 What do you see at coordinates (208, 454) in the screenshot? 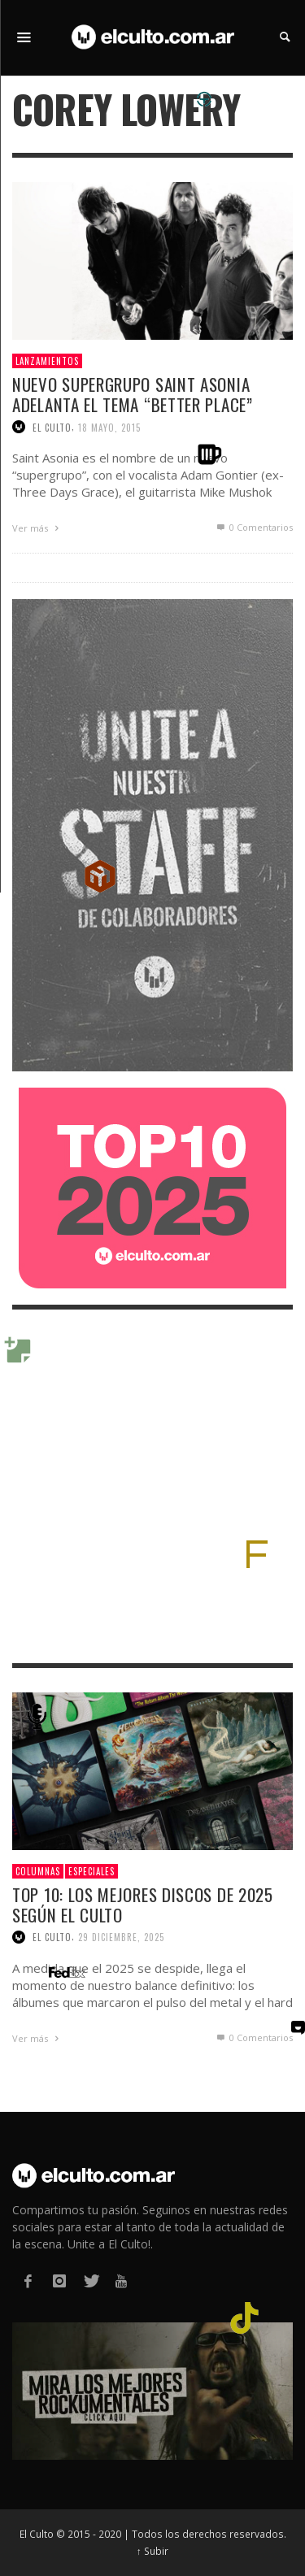
I see `view nearby bars or breweries` at bounding box center [208, 454].